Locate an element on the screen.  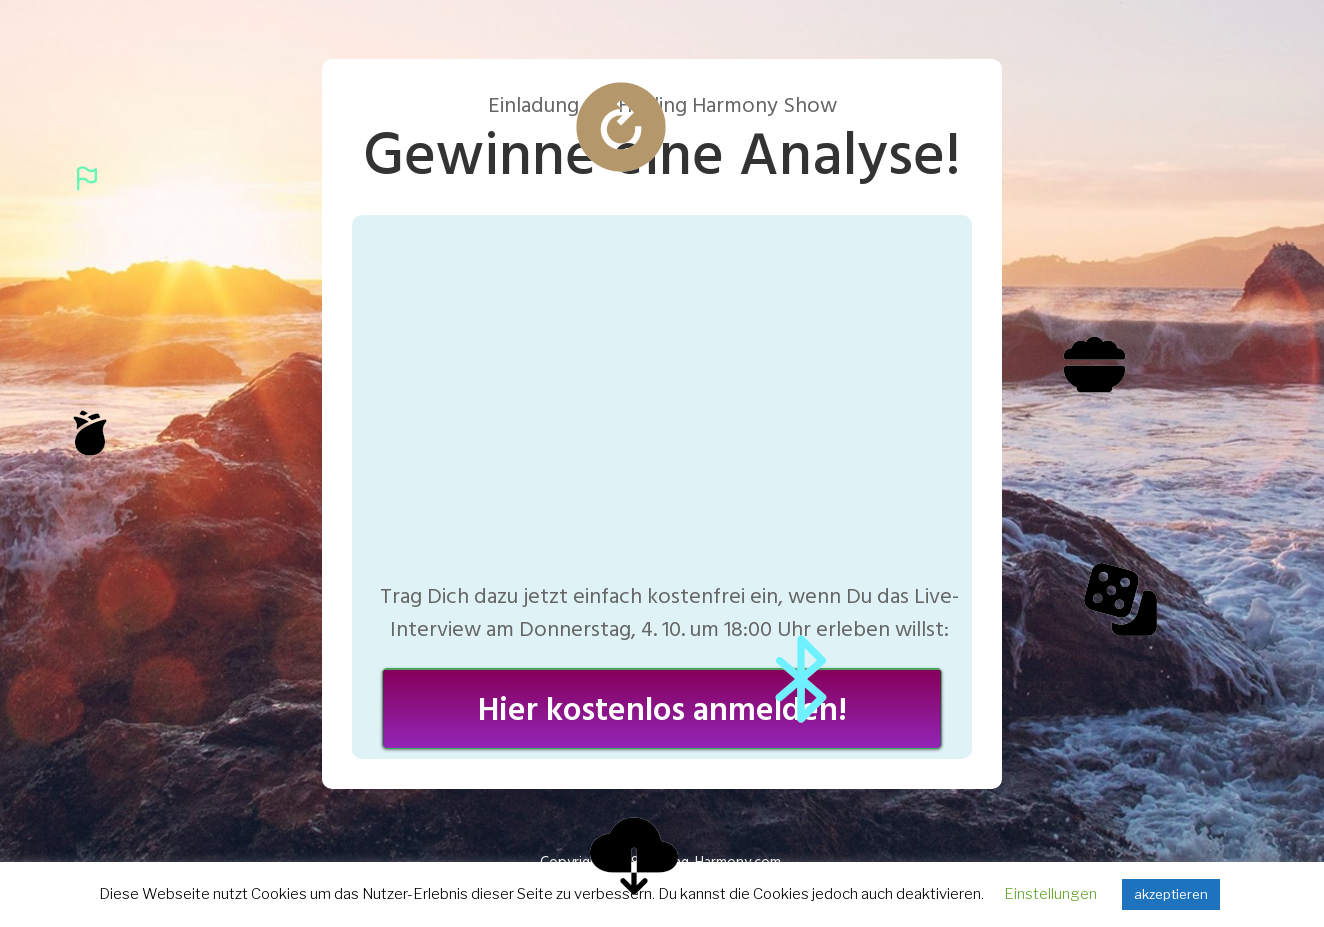
toggle bluetooth connectivity on or off is located at coordinates (801, 679).